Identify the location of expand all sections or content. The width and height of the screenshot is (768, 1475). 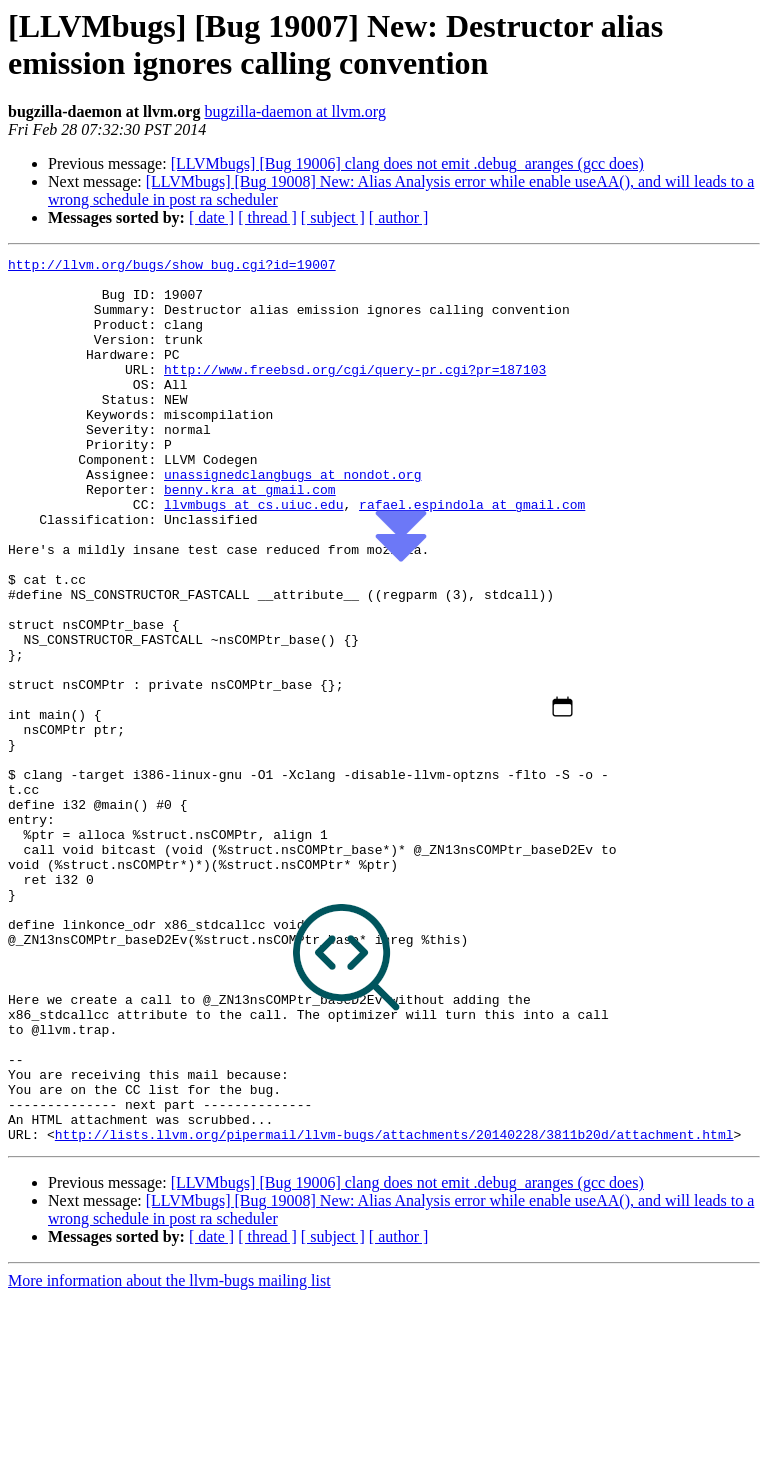
(401, 534).